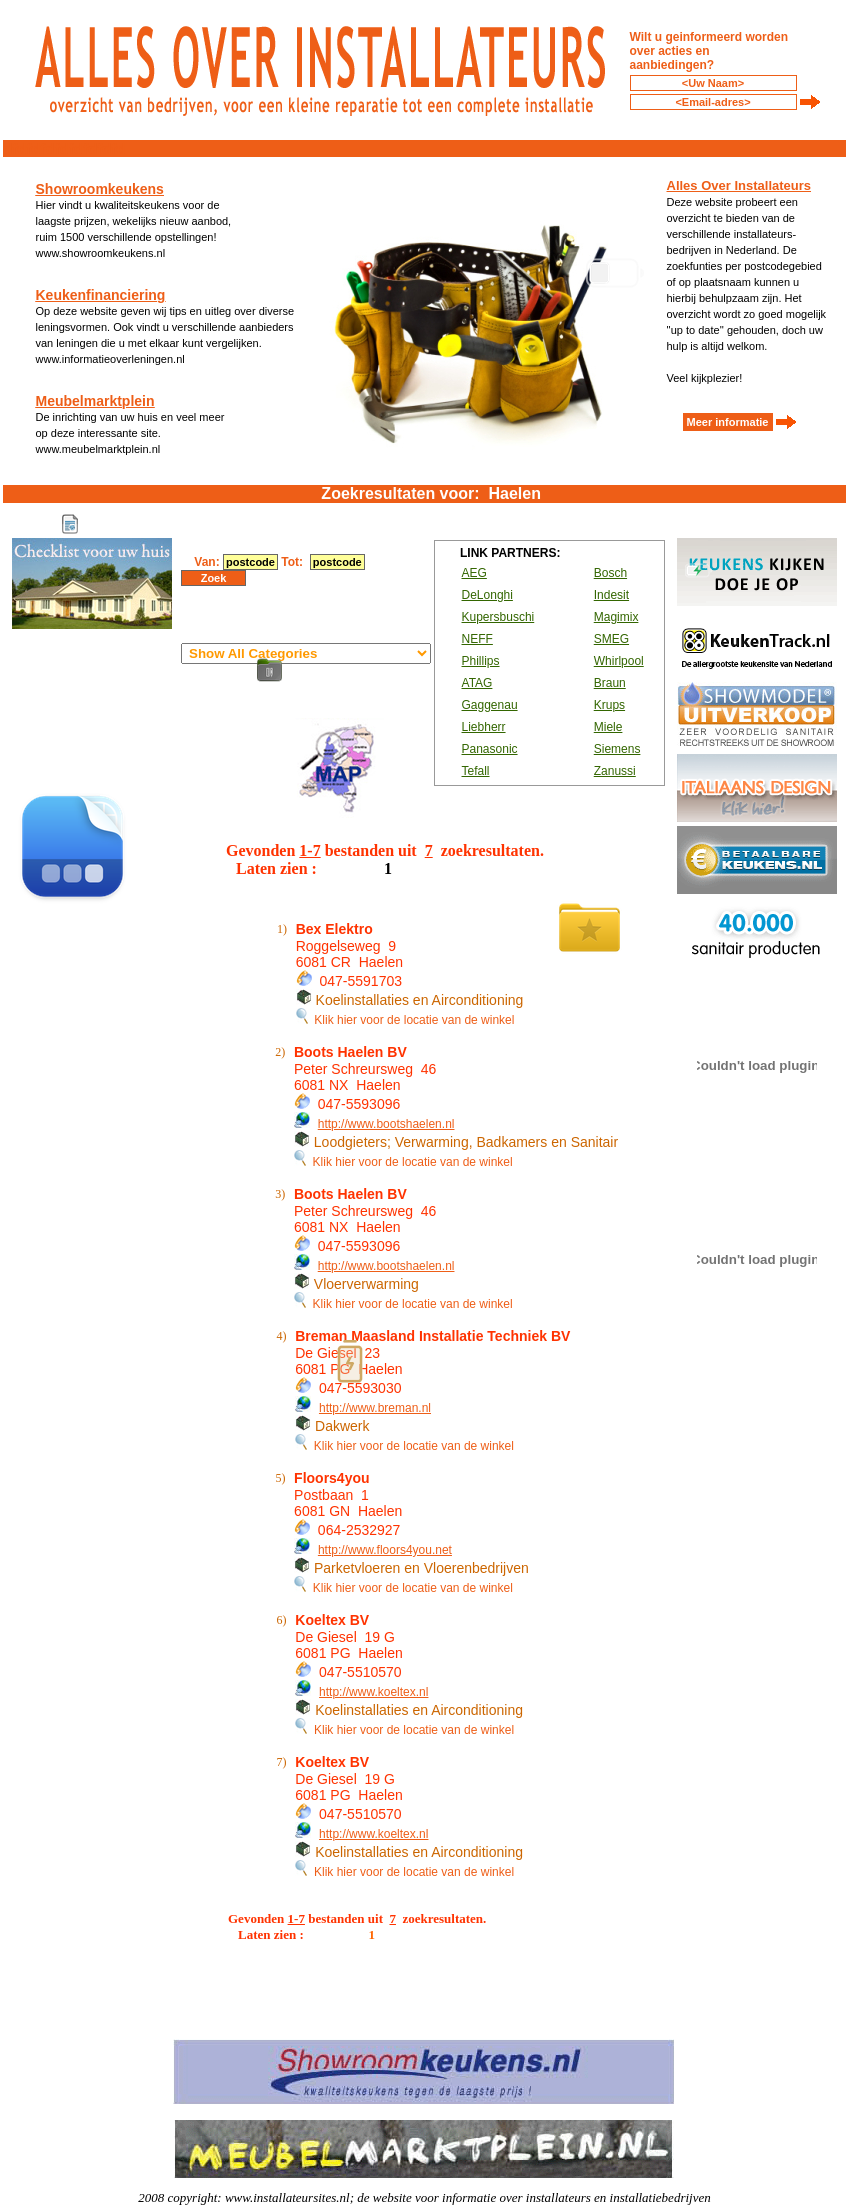 The height and width of the screenshot is (2206, 849). I want to click on access your bookmarked or favorite files, so click(589, 927).